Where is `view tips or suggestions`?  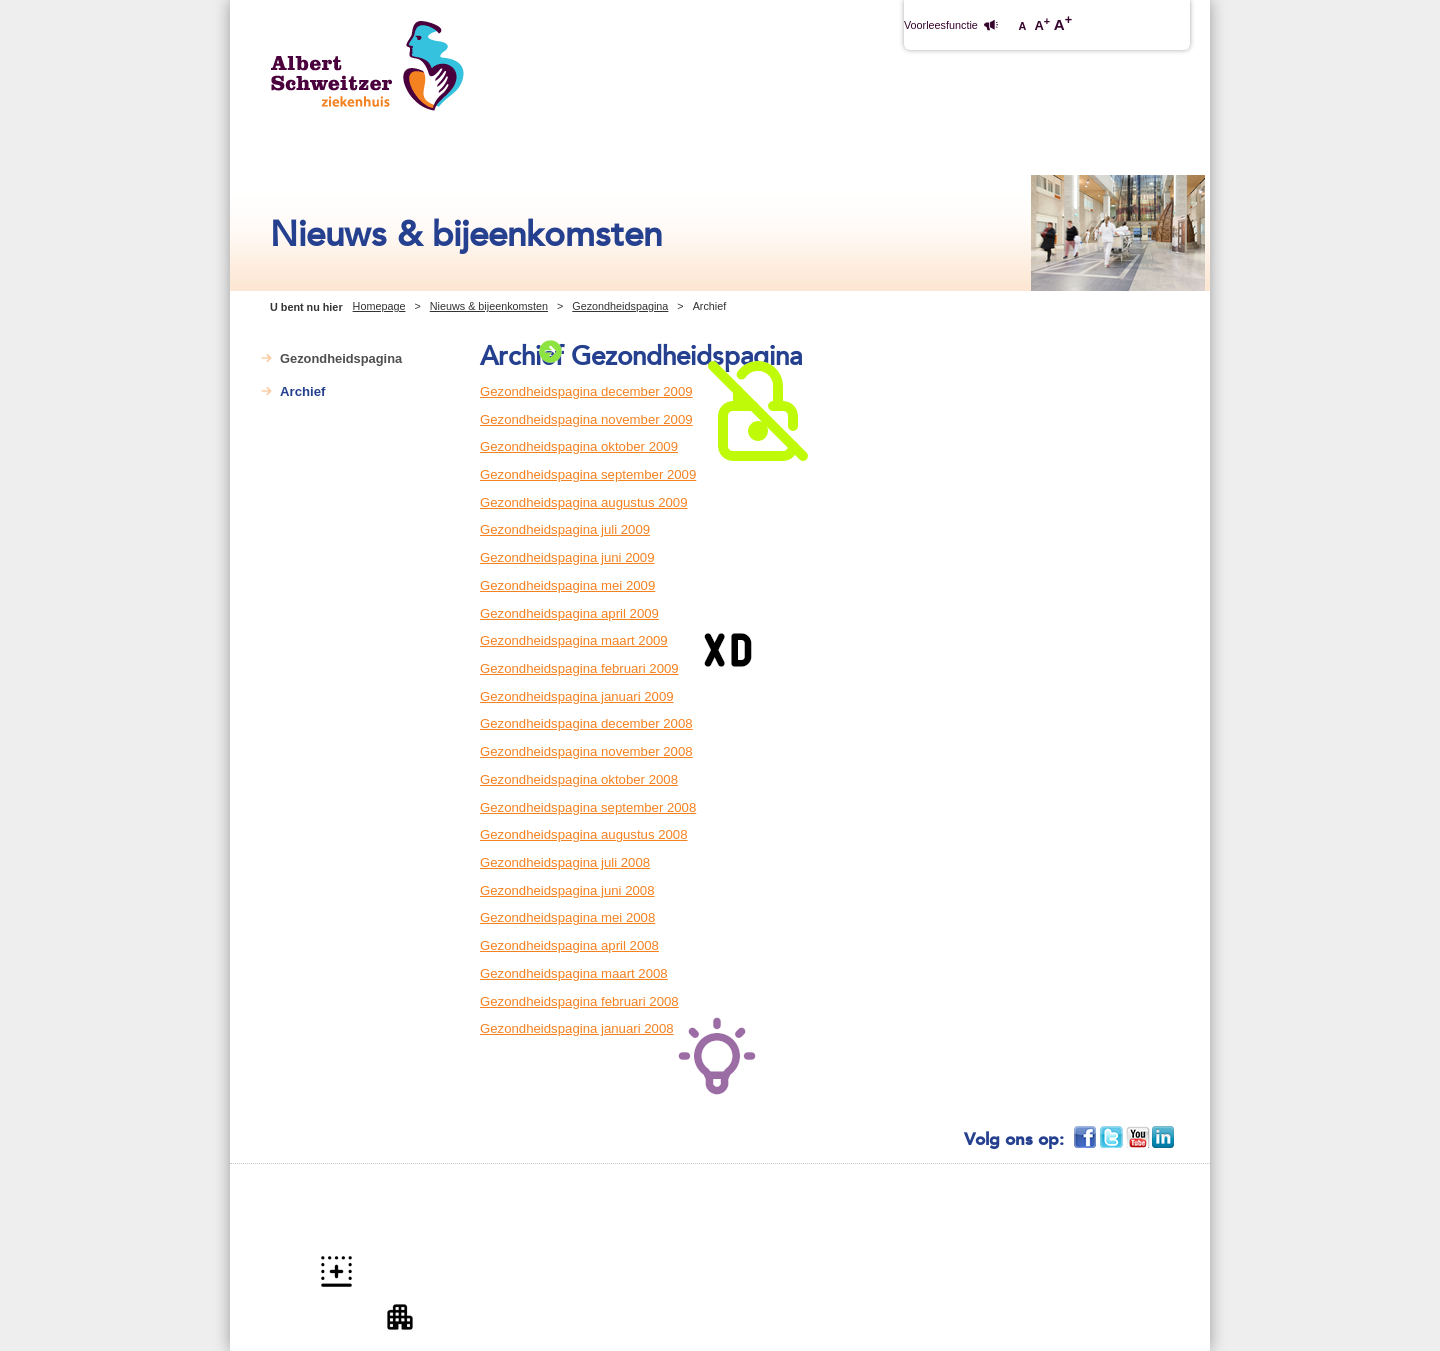
view tips or suggestions is located at coordinates (717, 1056).